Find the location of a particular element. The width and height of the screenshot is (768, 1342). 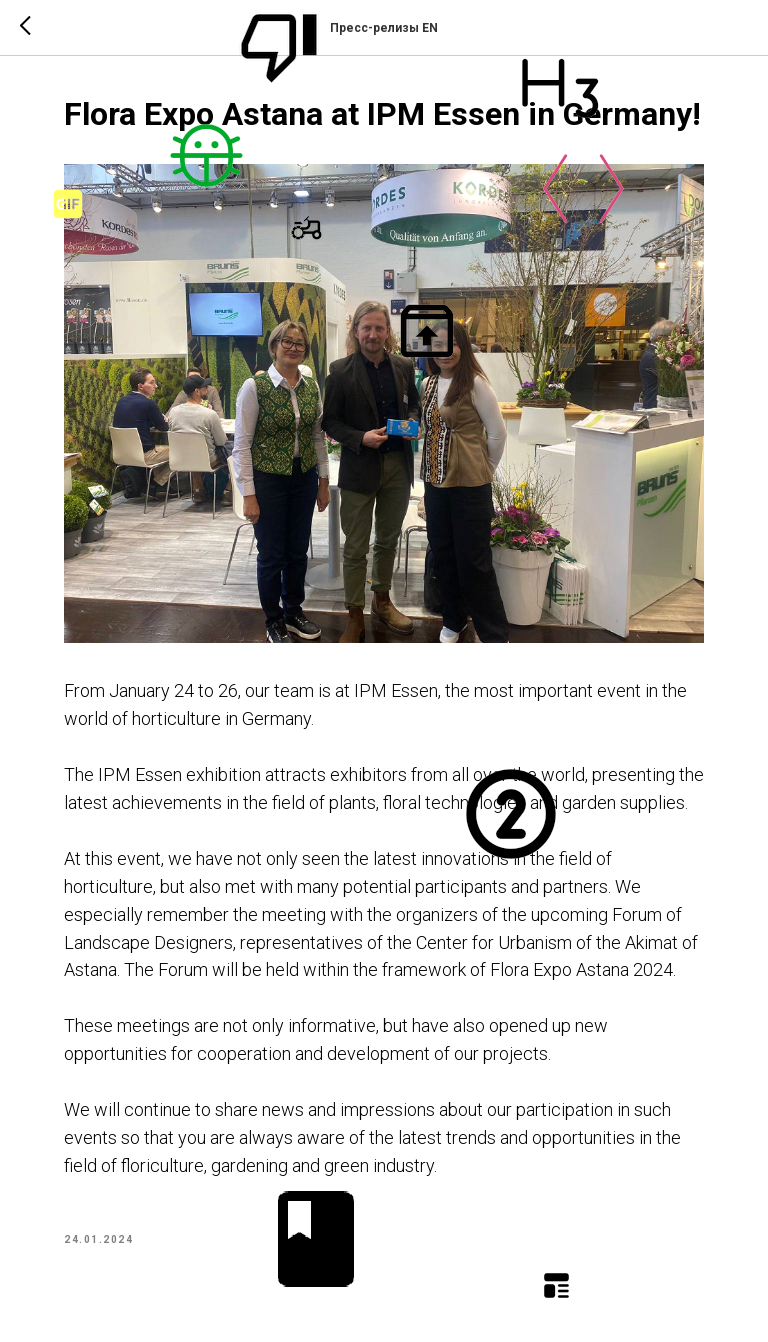

indicates step two in a multi-step process is located at coordinates (511, 814).